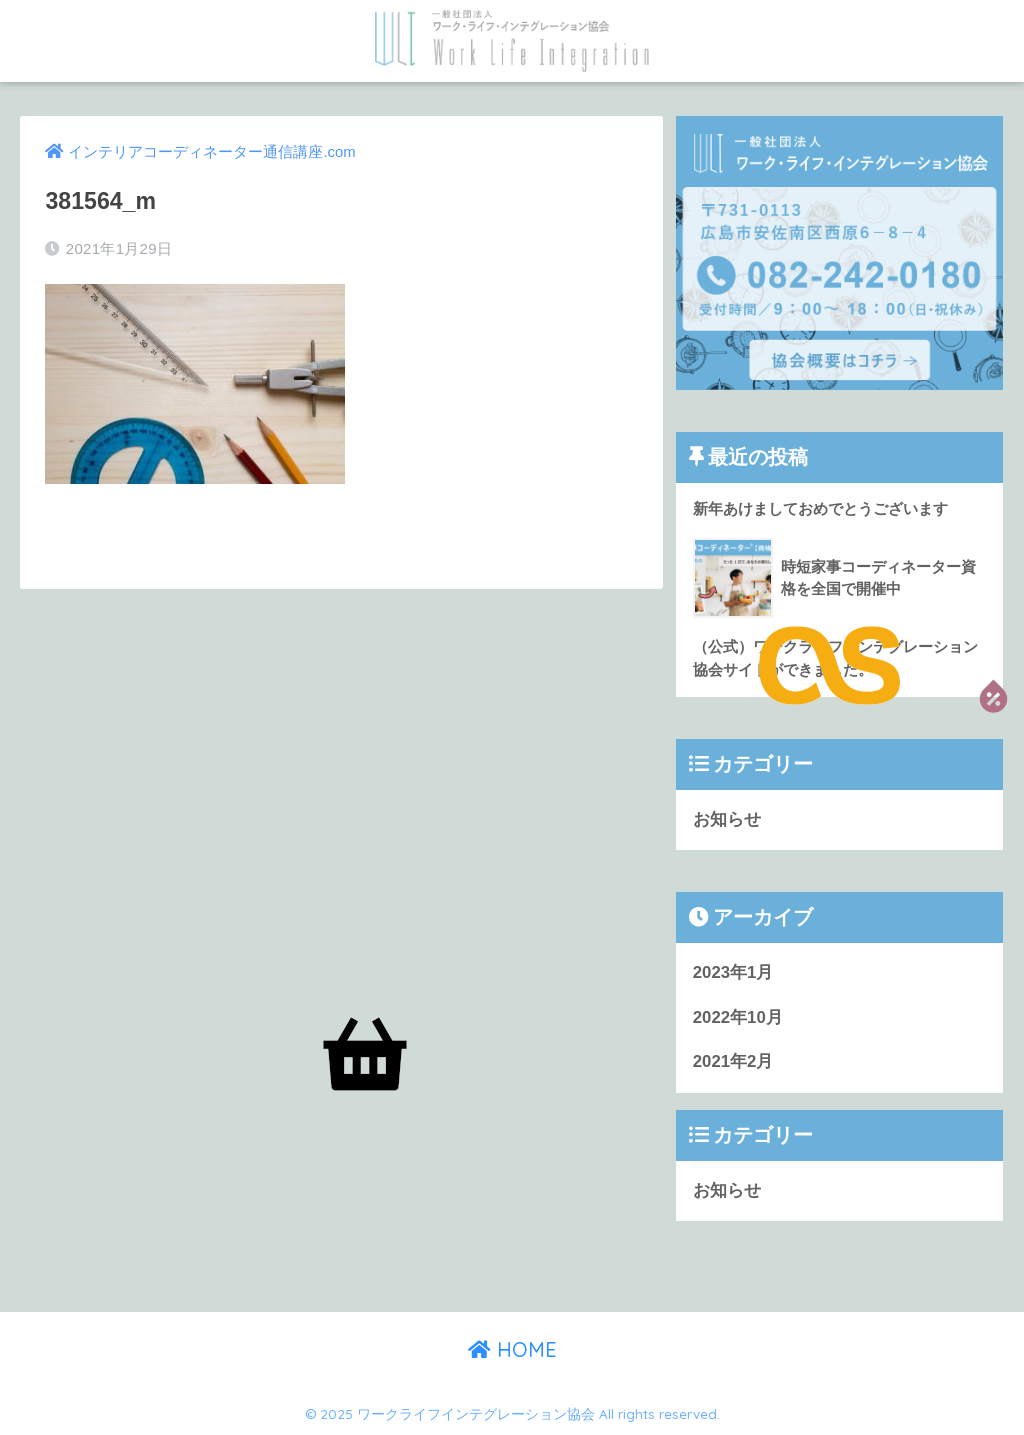 The height and width of the screenshot is (1435, 1024). What do you see at coordinates (365, 1053) in the screenshot?
I see `view your shopping basket` at bounding box center [365, 1053].